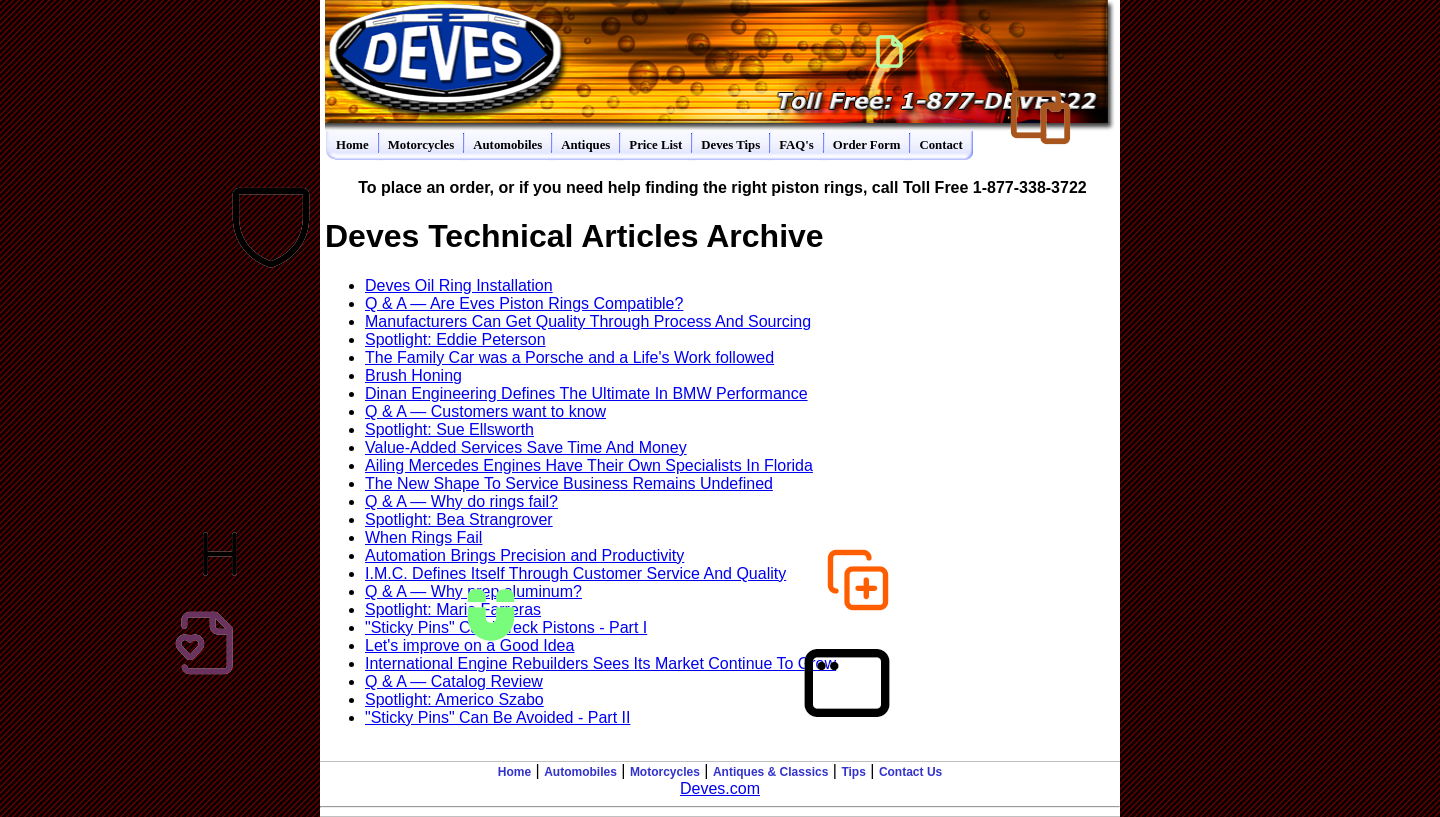 Image resolution: width=1440 pixels, height=817 pixels. I want to click on open application window, so click(847, 683).